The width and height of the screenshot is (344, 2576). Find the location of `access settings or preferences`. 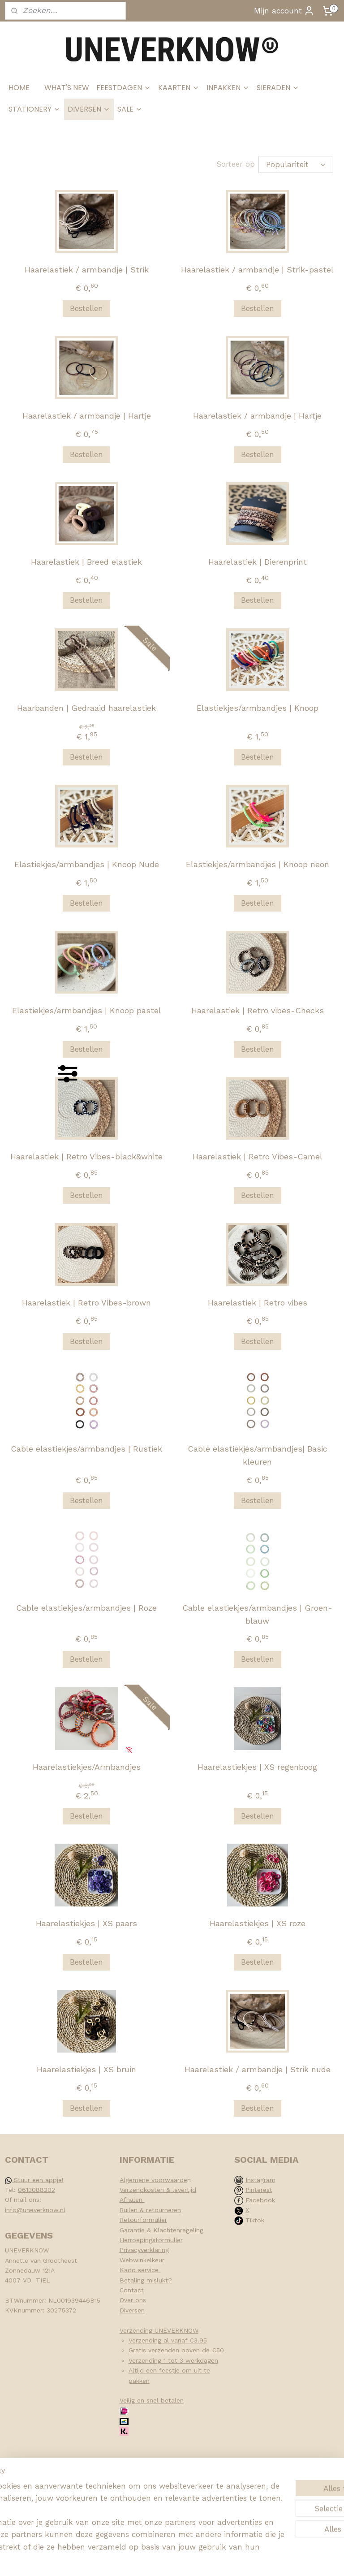

access settings or preferences is located at coordinates (68, 1074).